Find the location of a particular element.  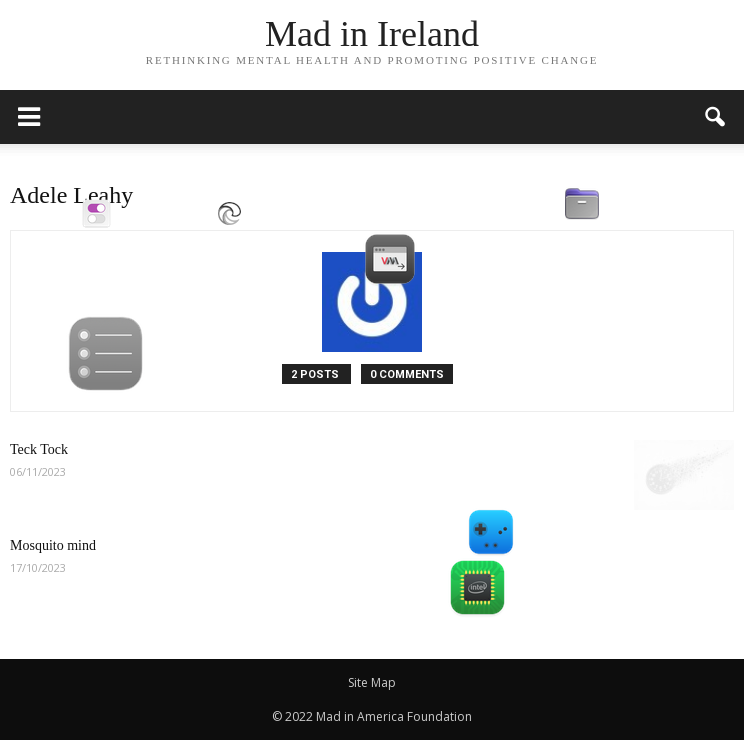

open cpu frequency monitoring app is located at coordinates (477, 587).